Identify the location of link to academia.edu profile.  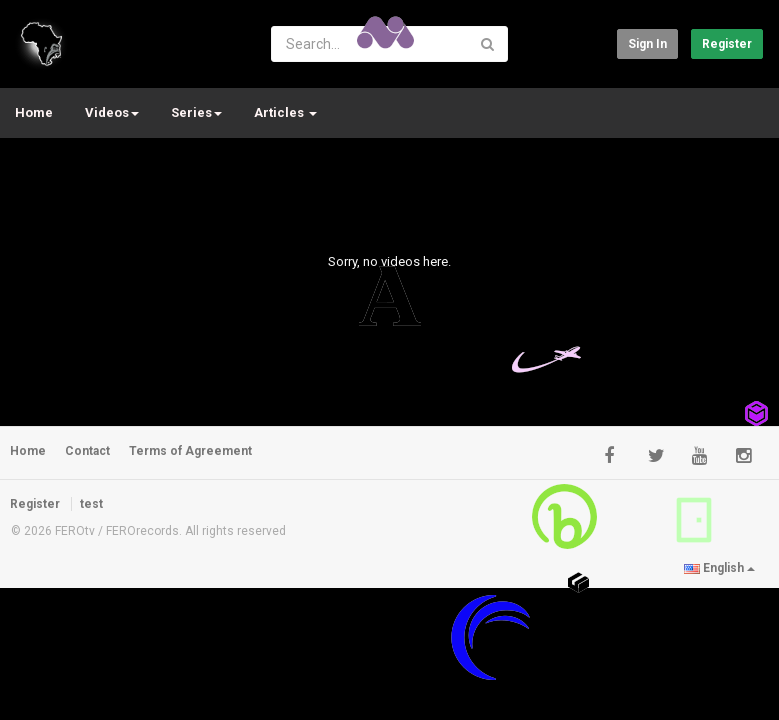
(390, 296).